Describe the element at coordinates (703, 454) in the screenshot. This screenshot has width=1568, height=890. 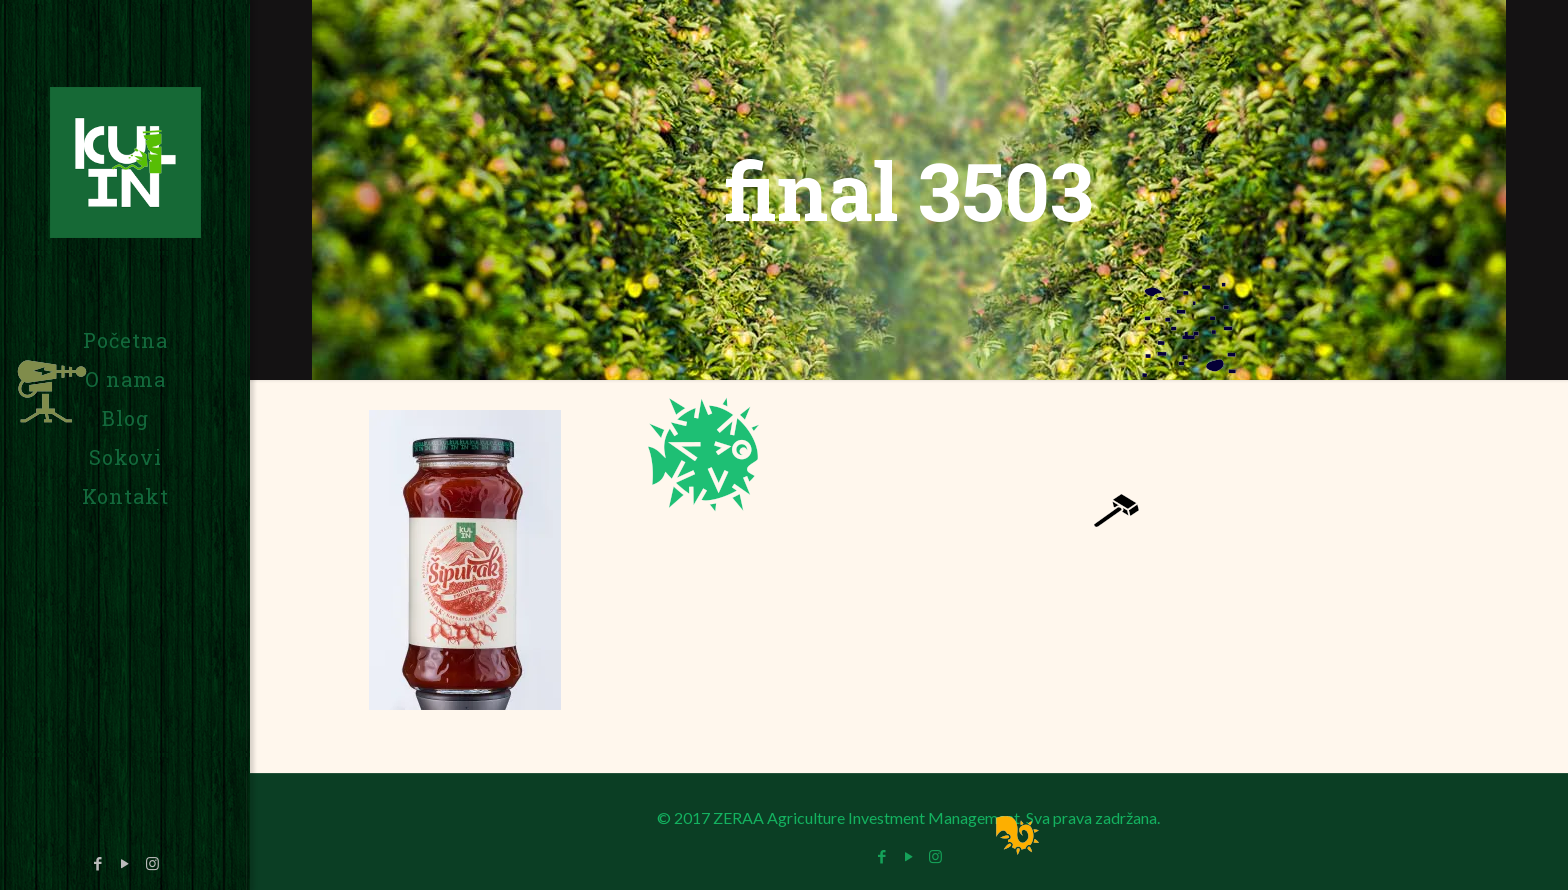
I see `select porcupinefish or blowfish character` at that location.